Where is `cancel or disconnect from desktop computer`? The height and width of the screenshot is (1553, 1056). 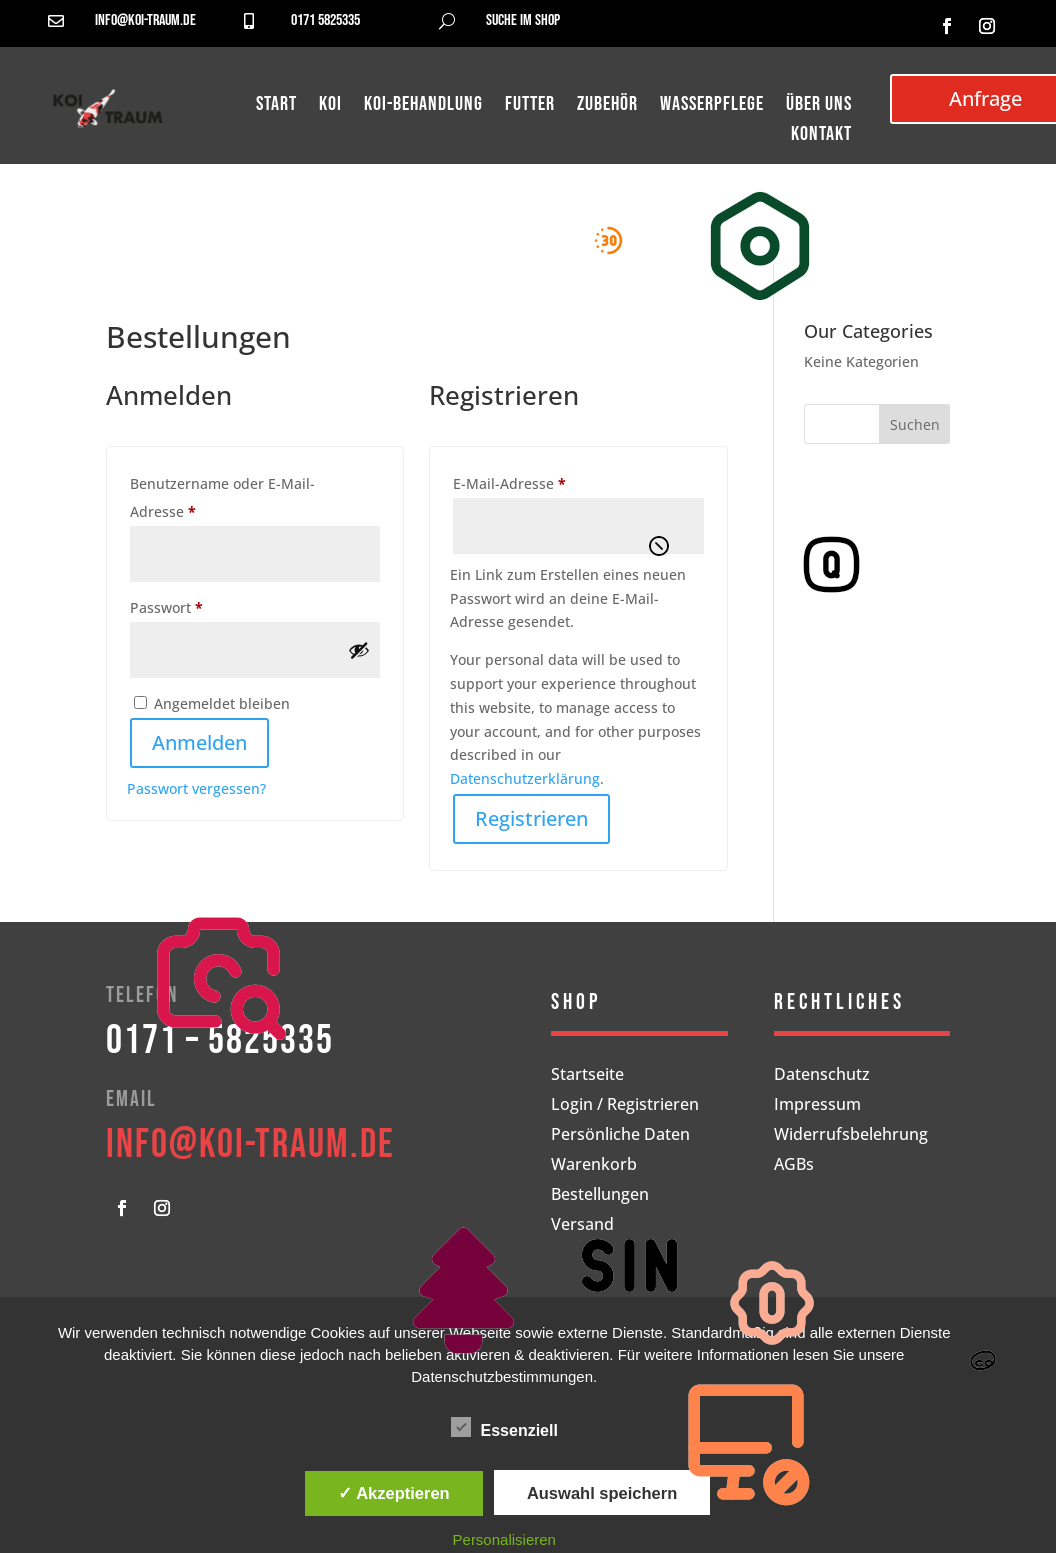
cancel or disconnect from desktop computer is located at coordinates (746, 1442).